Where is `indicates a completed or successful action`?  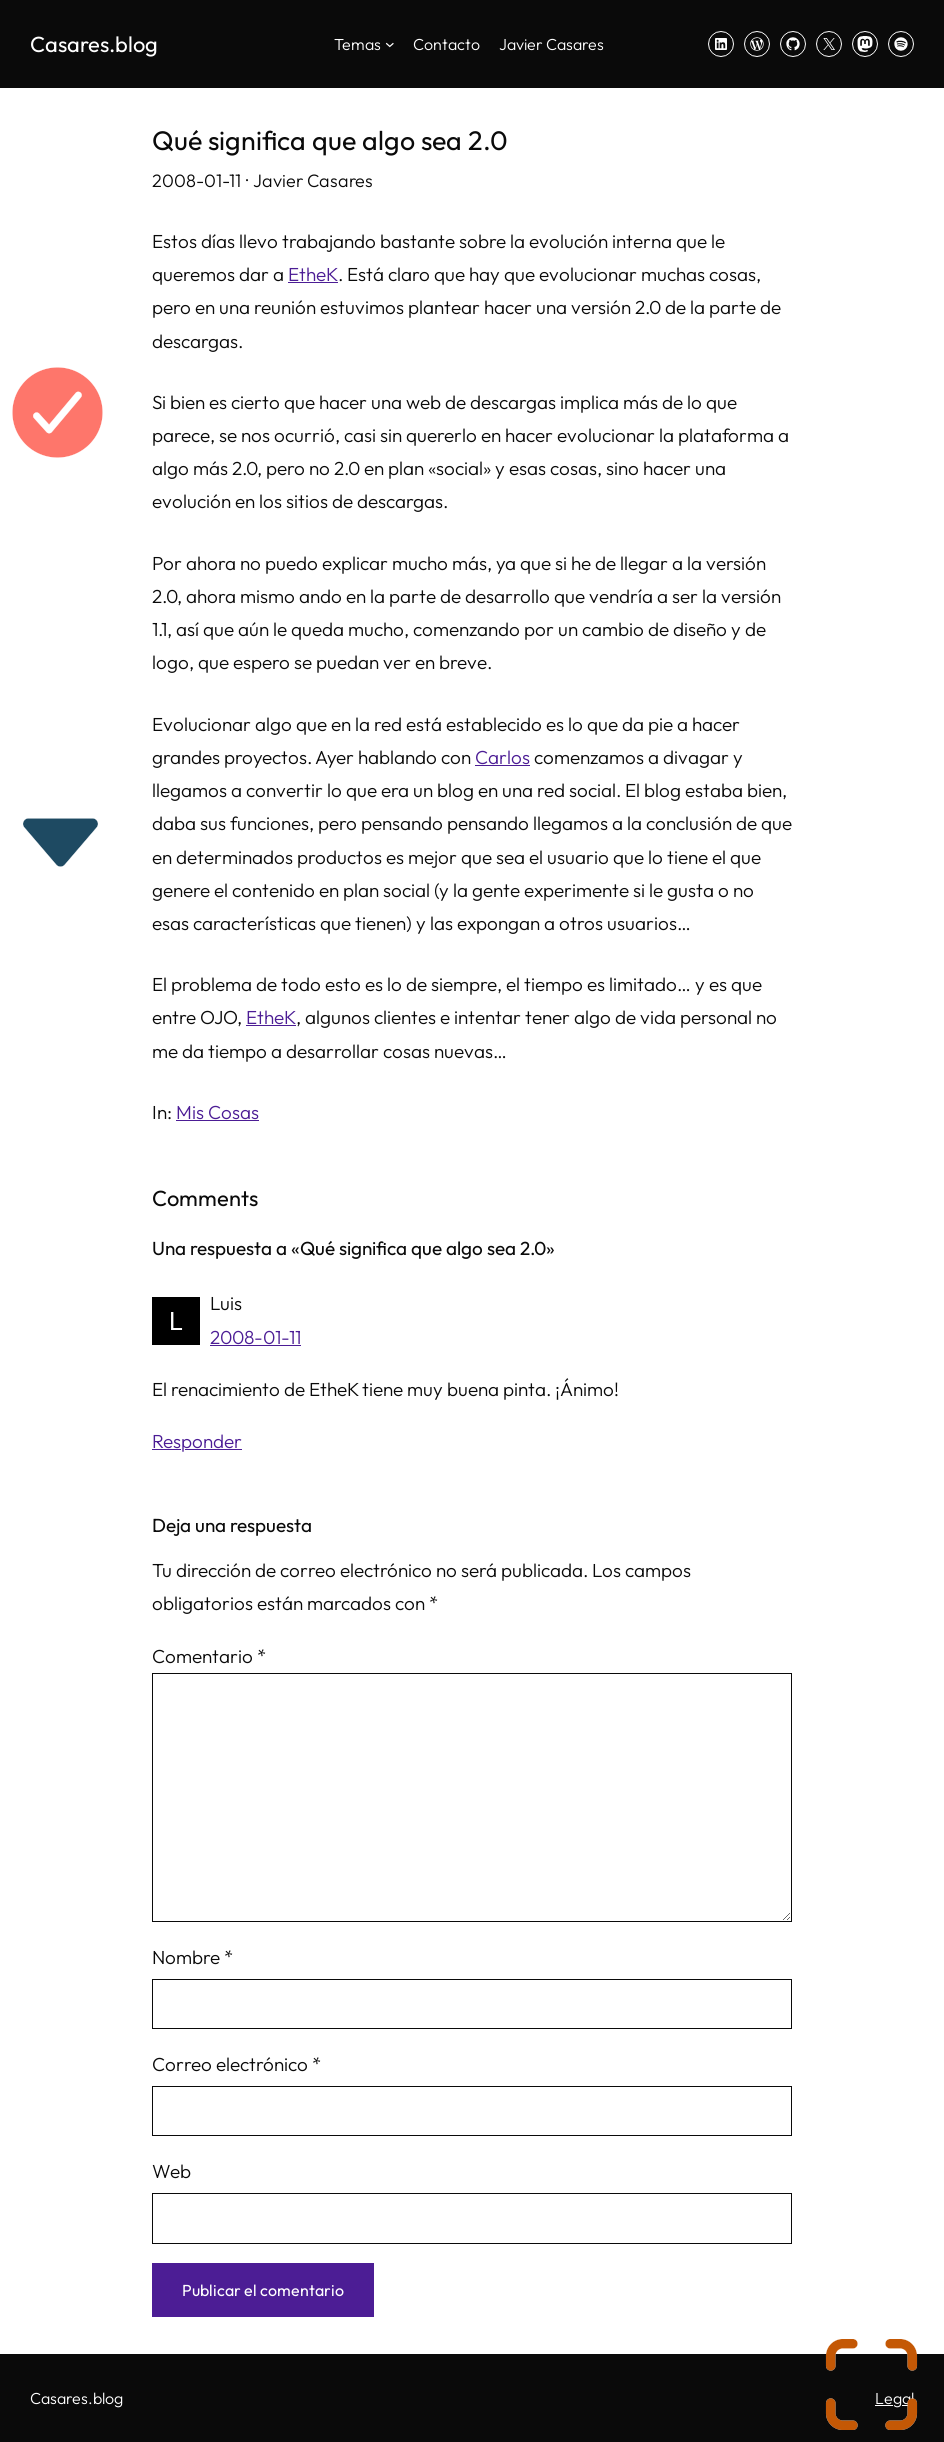
indicates a completed or successful action is located at coordinates (57, 412).